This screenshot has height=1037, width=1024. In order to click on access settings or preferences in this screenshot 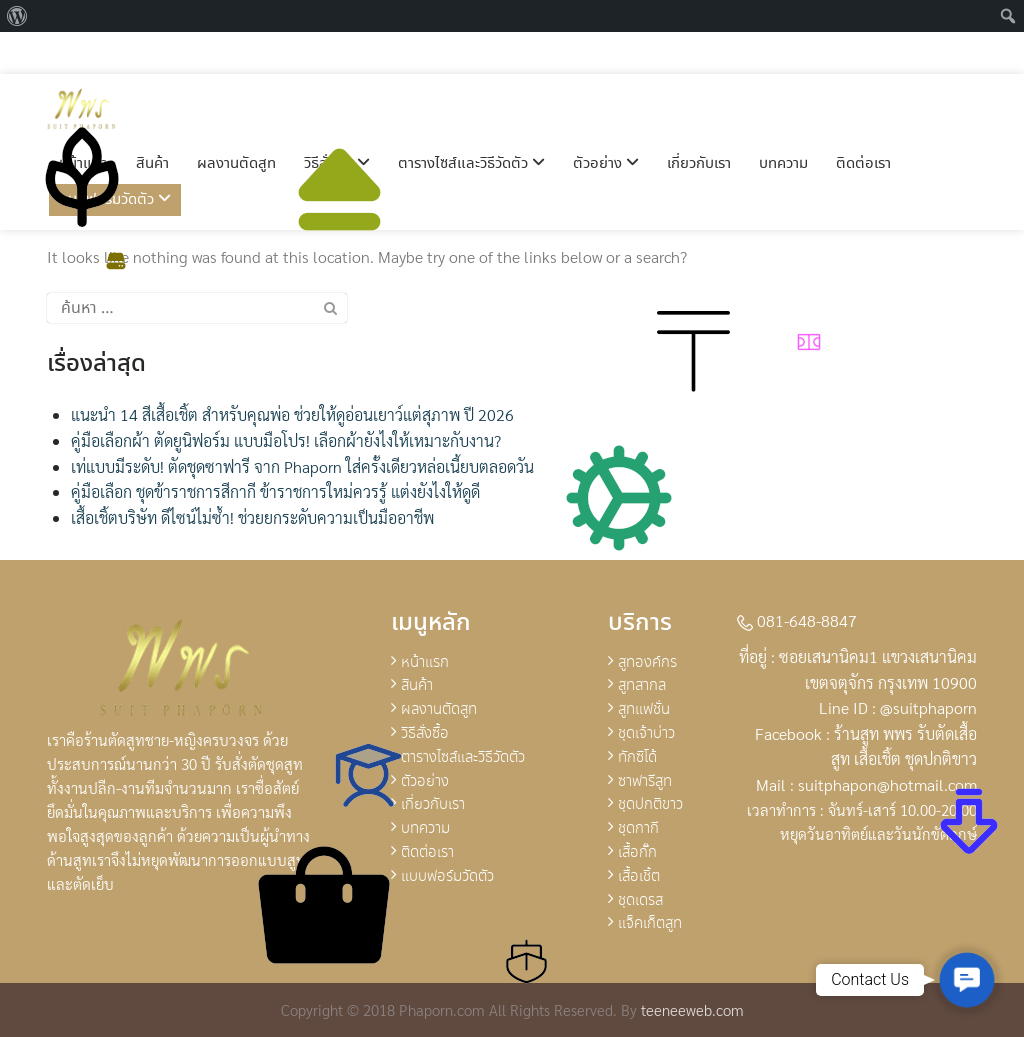, I will do `click(619, 498)`.